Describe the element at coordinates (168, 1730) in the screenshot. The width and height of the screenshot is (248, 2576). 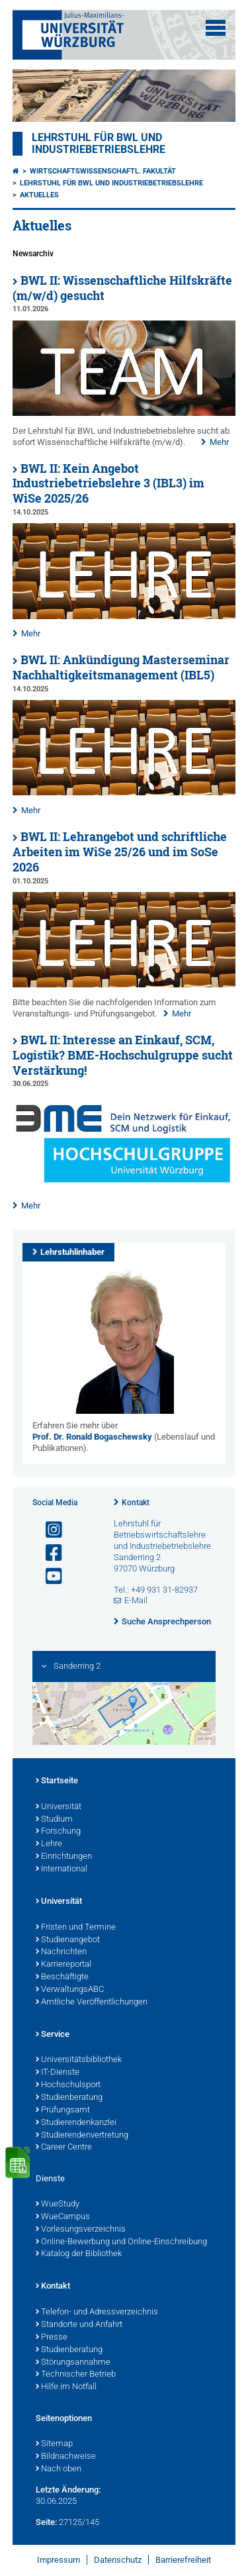
I see `access network settings and preferences` at that location.